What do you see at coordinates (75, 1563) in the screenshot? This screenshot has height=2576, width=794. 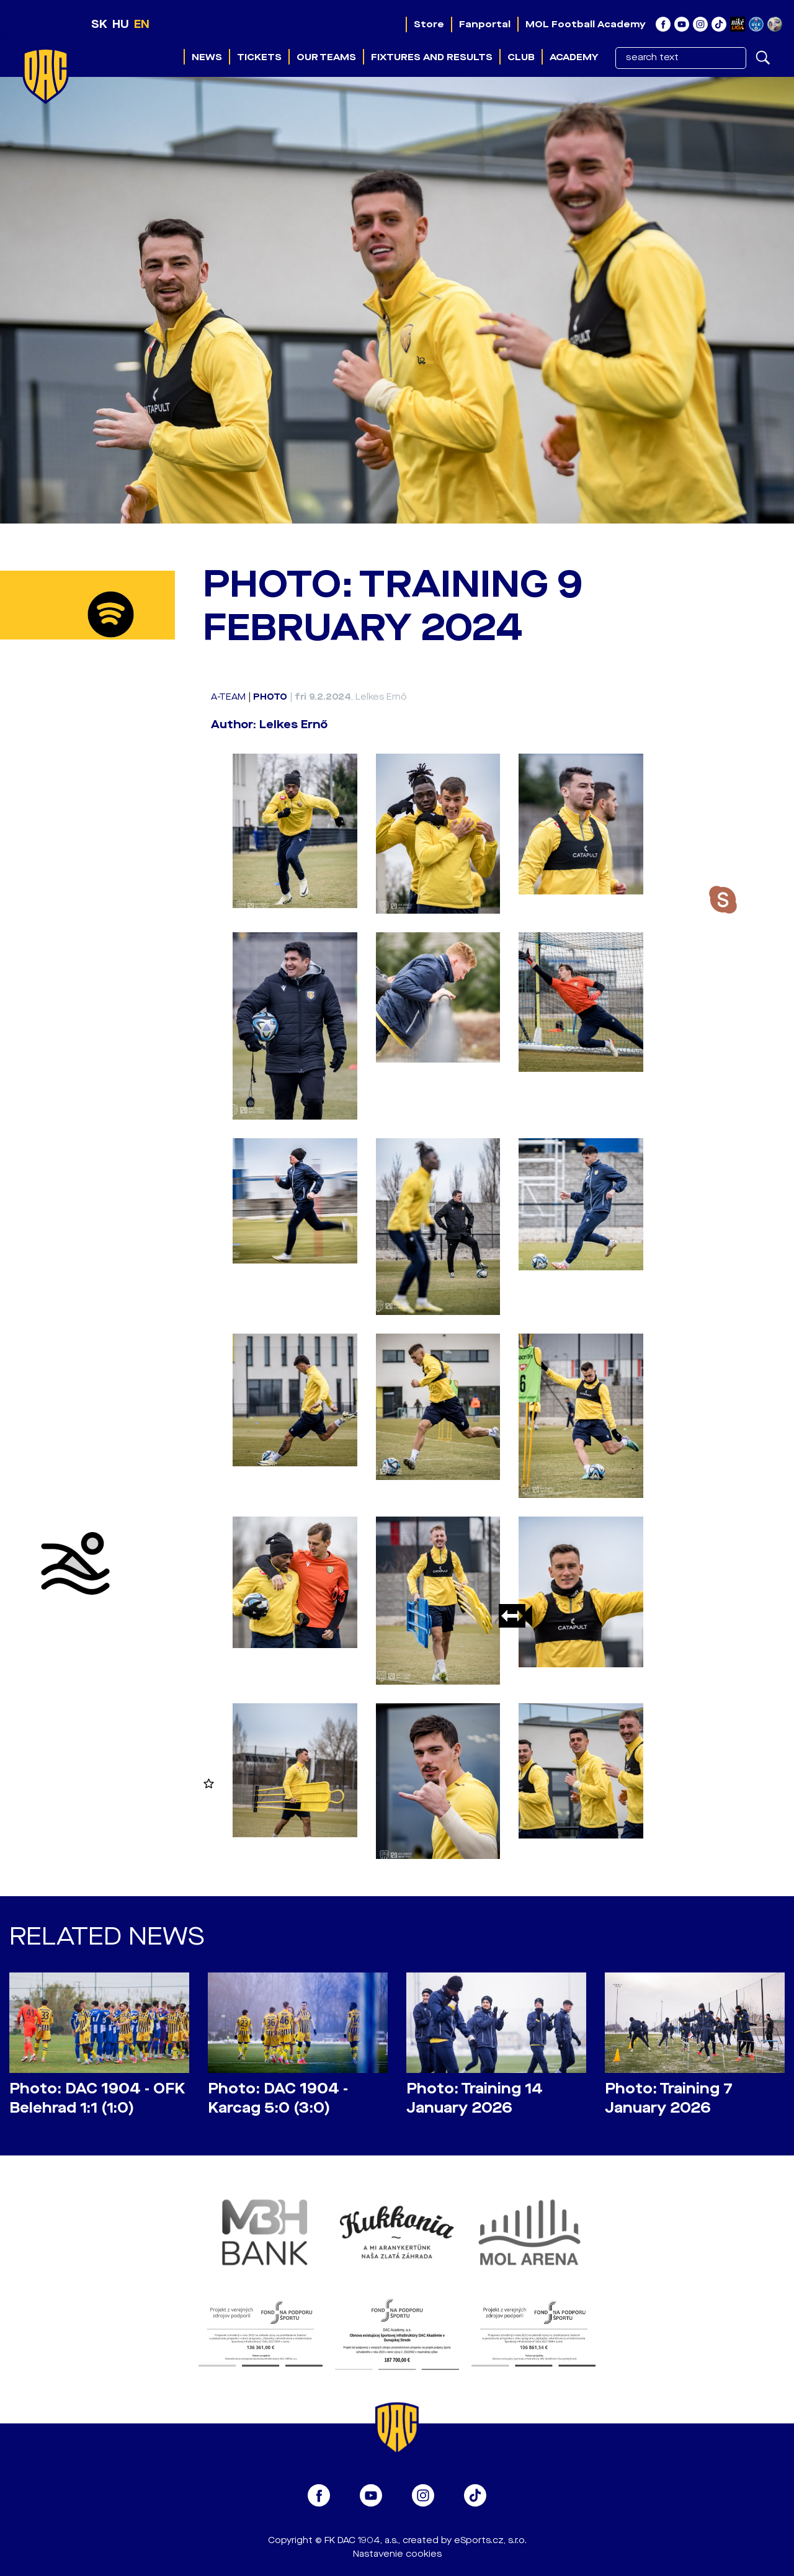 I see `indicates swimming pool or aquatic facilities nearby` at bounding box center [75, 1563].